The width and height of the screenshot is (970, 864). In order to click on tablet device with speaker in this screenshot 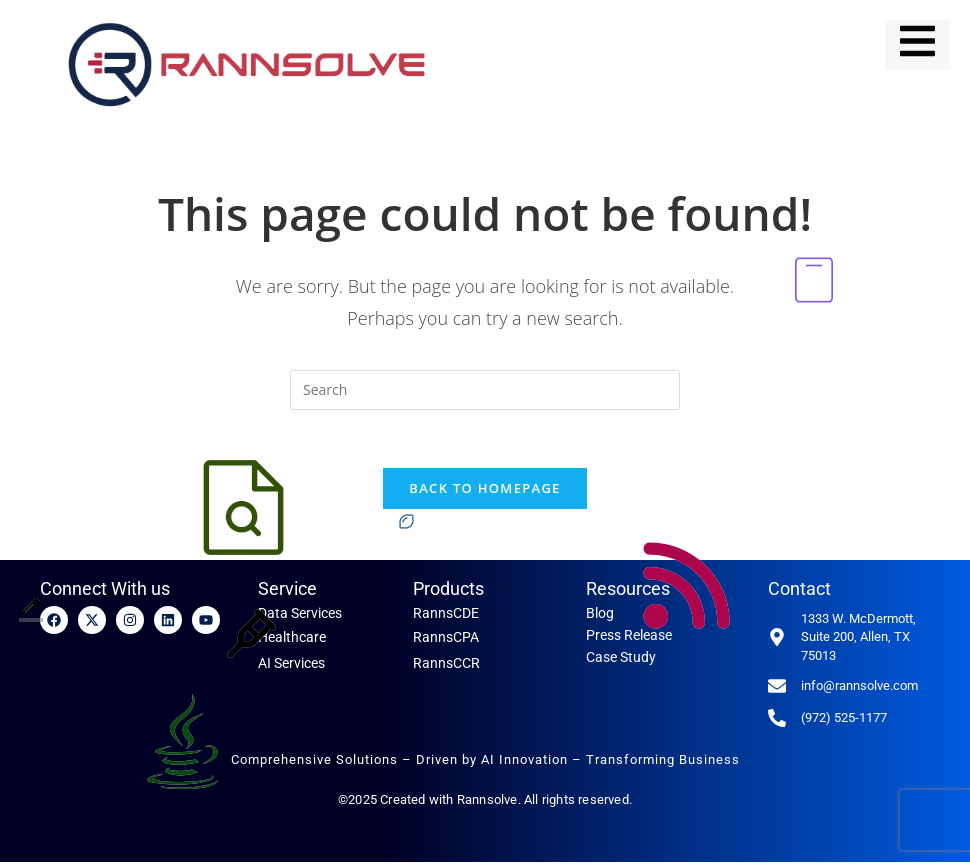, I will do `click(814, 280)`.